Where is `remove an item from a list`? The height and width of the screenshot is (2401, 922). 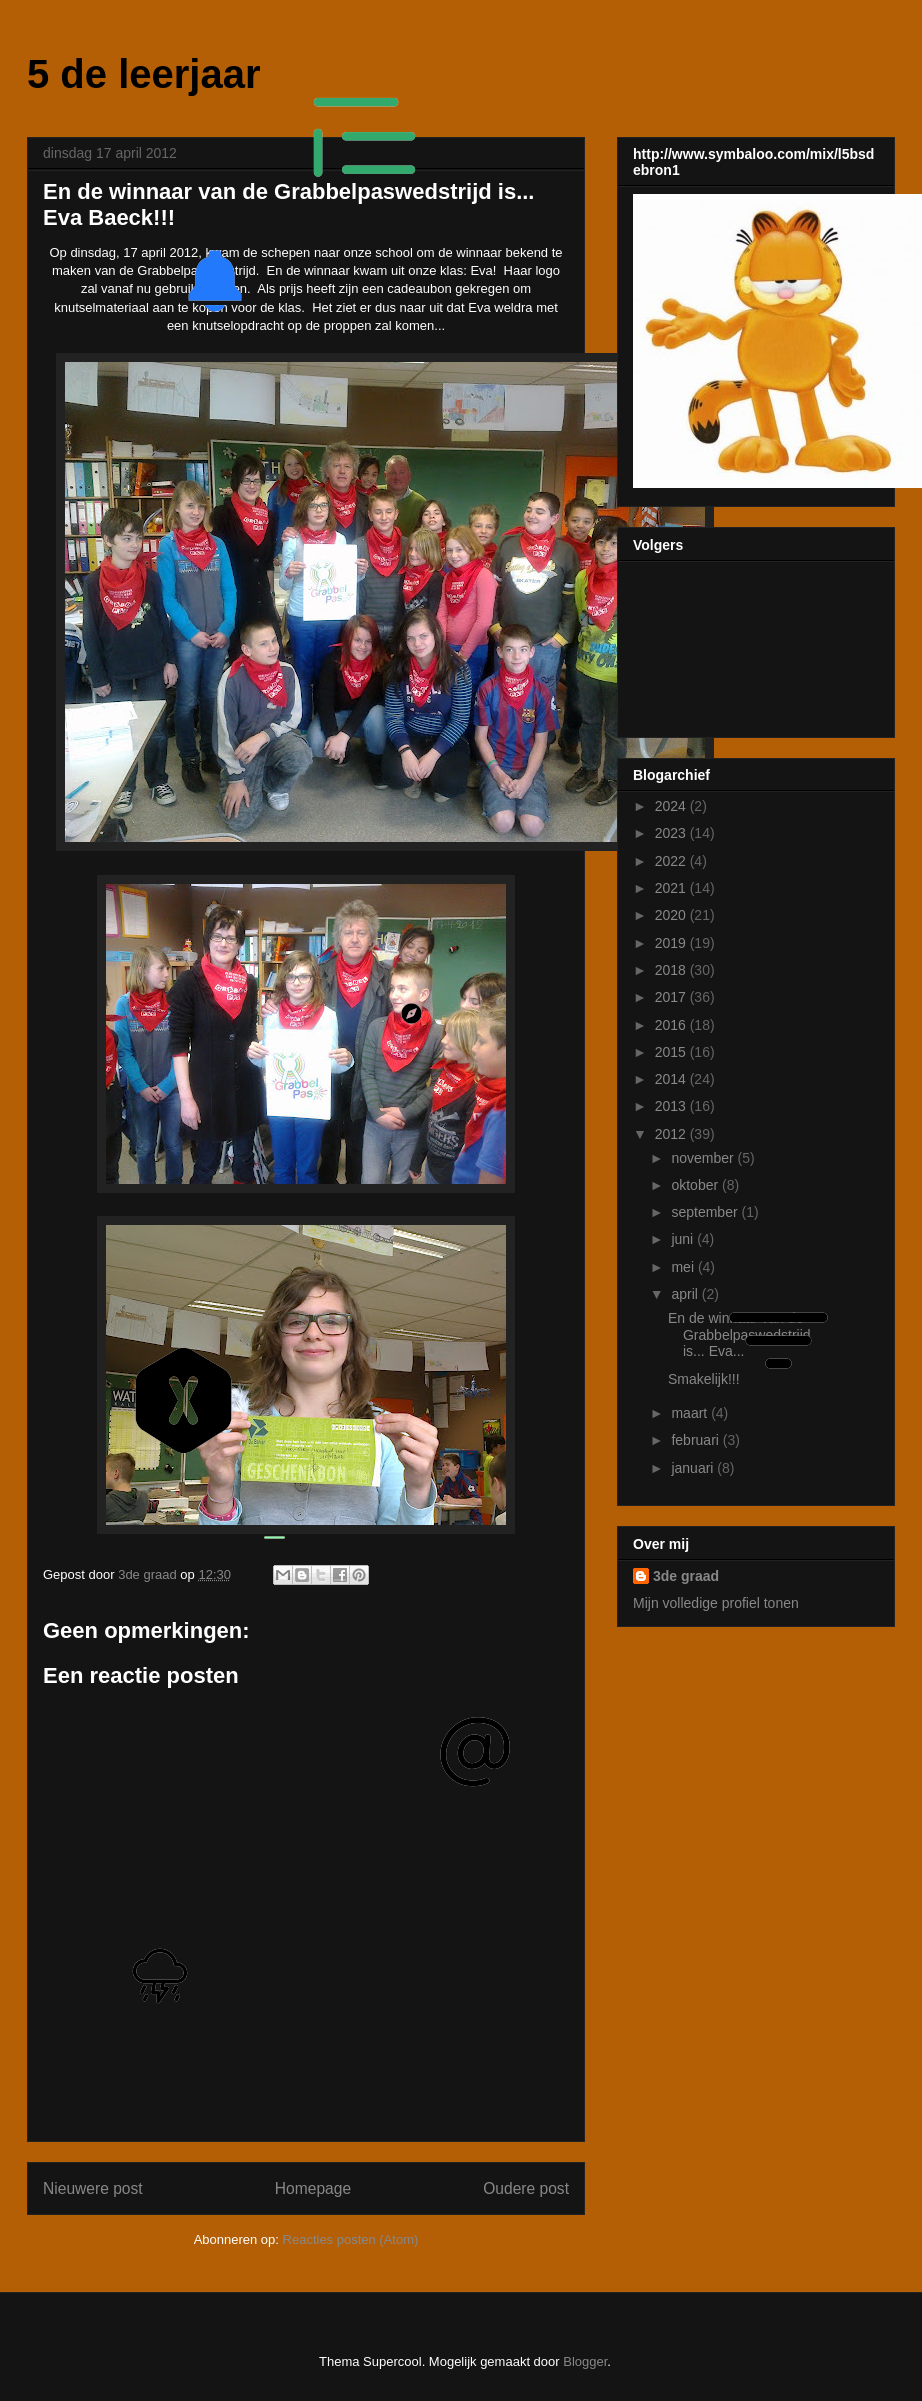
remove an item from a list is located at coordinates (274, 1537).